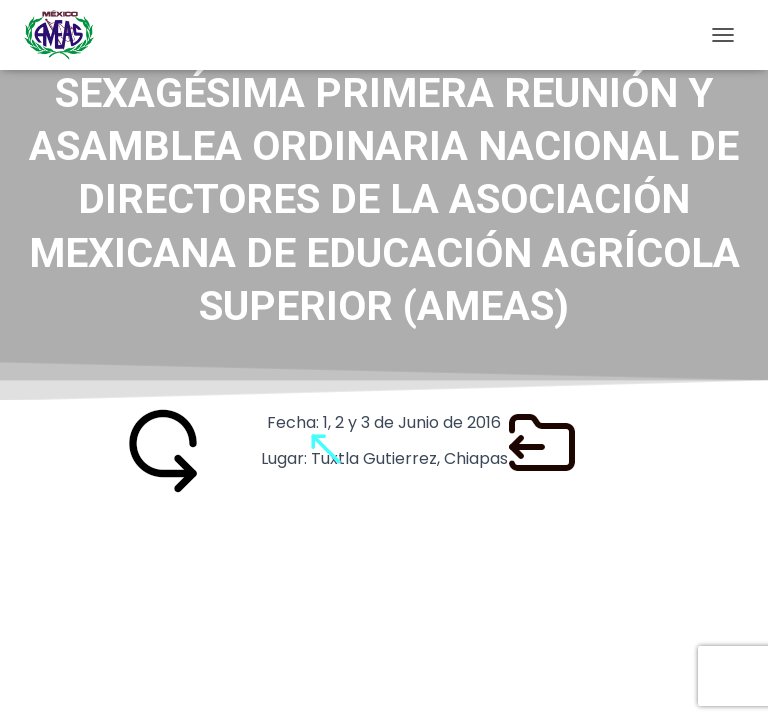 Image resolution: width=768 pixels, height=720 pixels. What do you see at coordinates (163, 451) in the screenshot?
I see `redo or repeat the previous action` at bounding box center [163, 451].